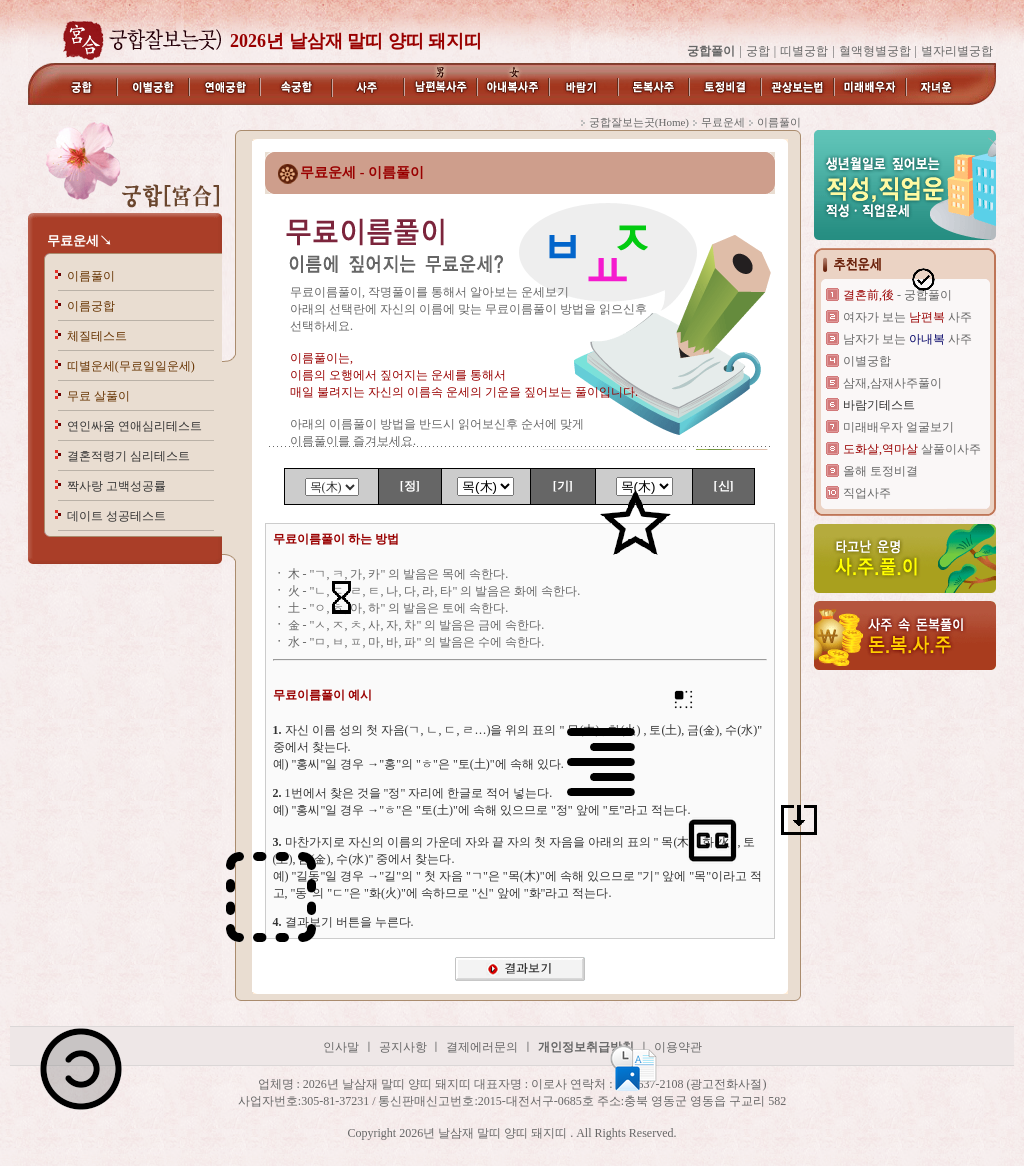  Describe the element at coordinates (683, 699) in the screenshot. I see `align content to top-left corner` at that location.